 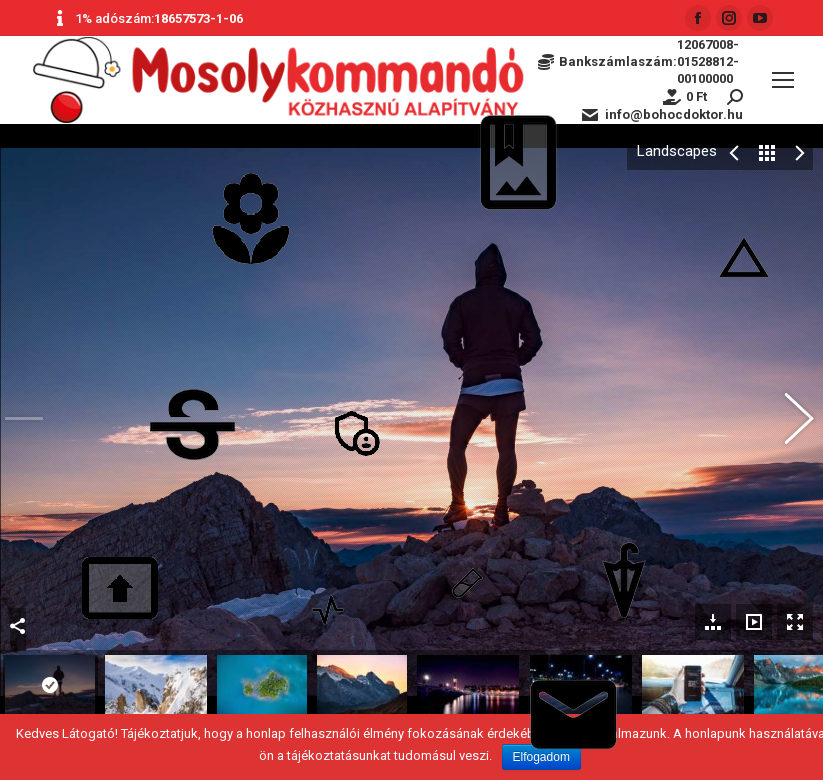 What do you see at coordinates (624, 582) in the screenshot?
I see `view weather protection or rain forecast` at bounding box center [624, 582].